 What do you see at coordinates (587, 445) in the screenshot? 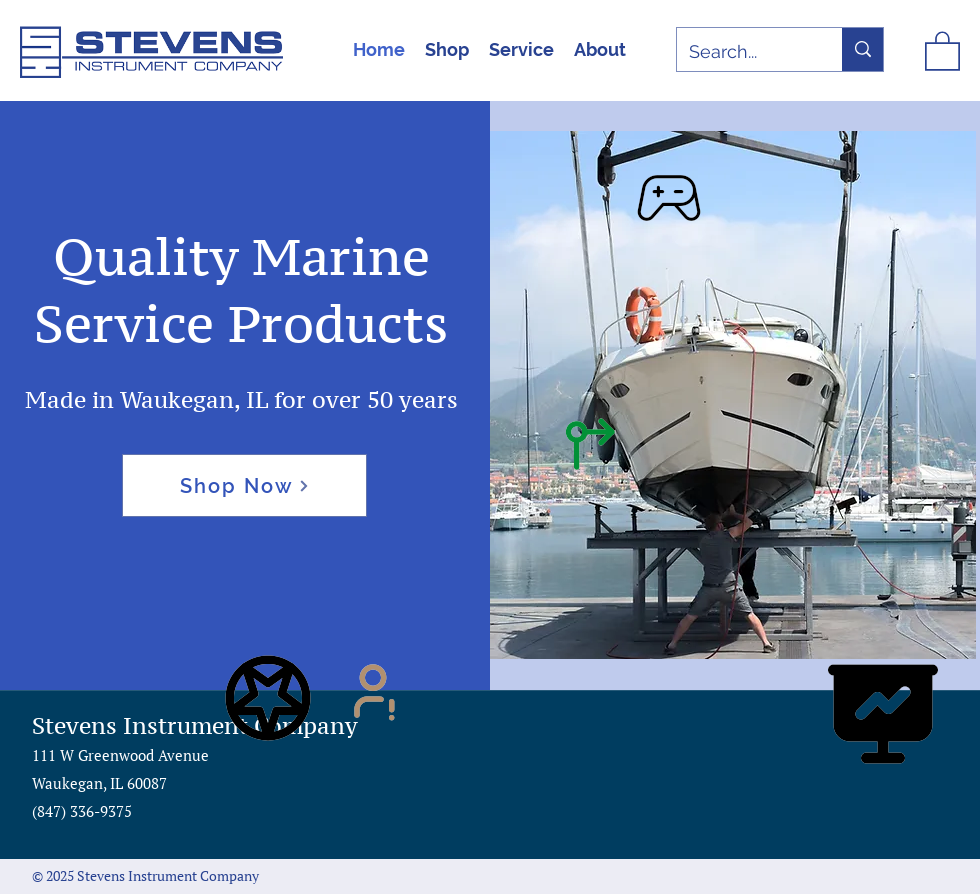
I see `take the right exit at the roundabout` at bounding box center [587, 445].